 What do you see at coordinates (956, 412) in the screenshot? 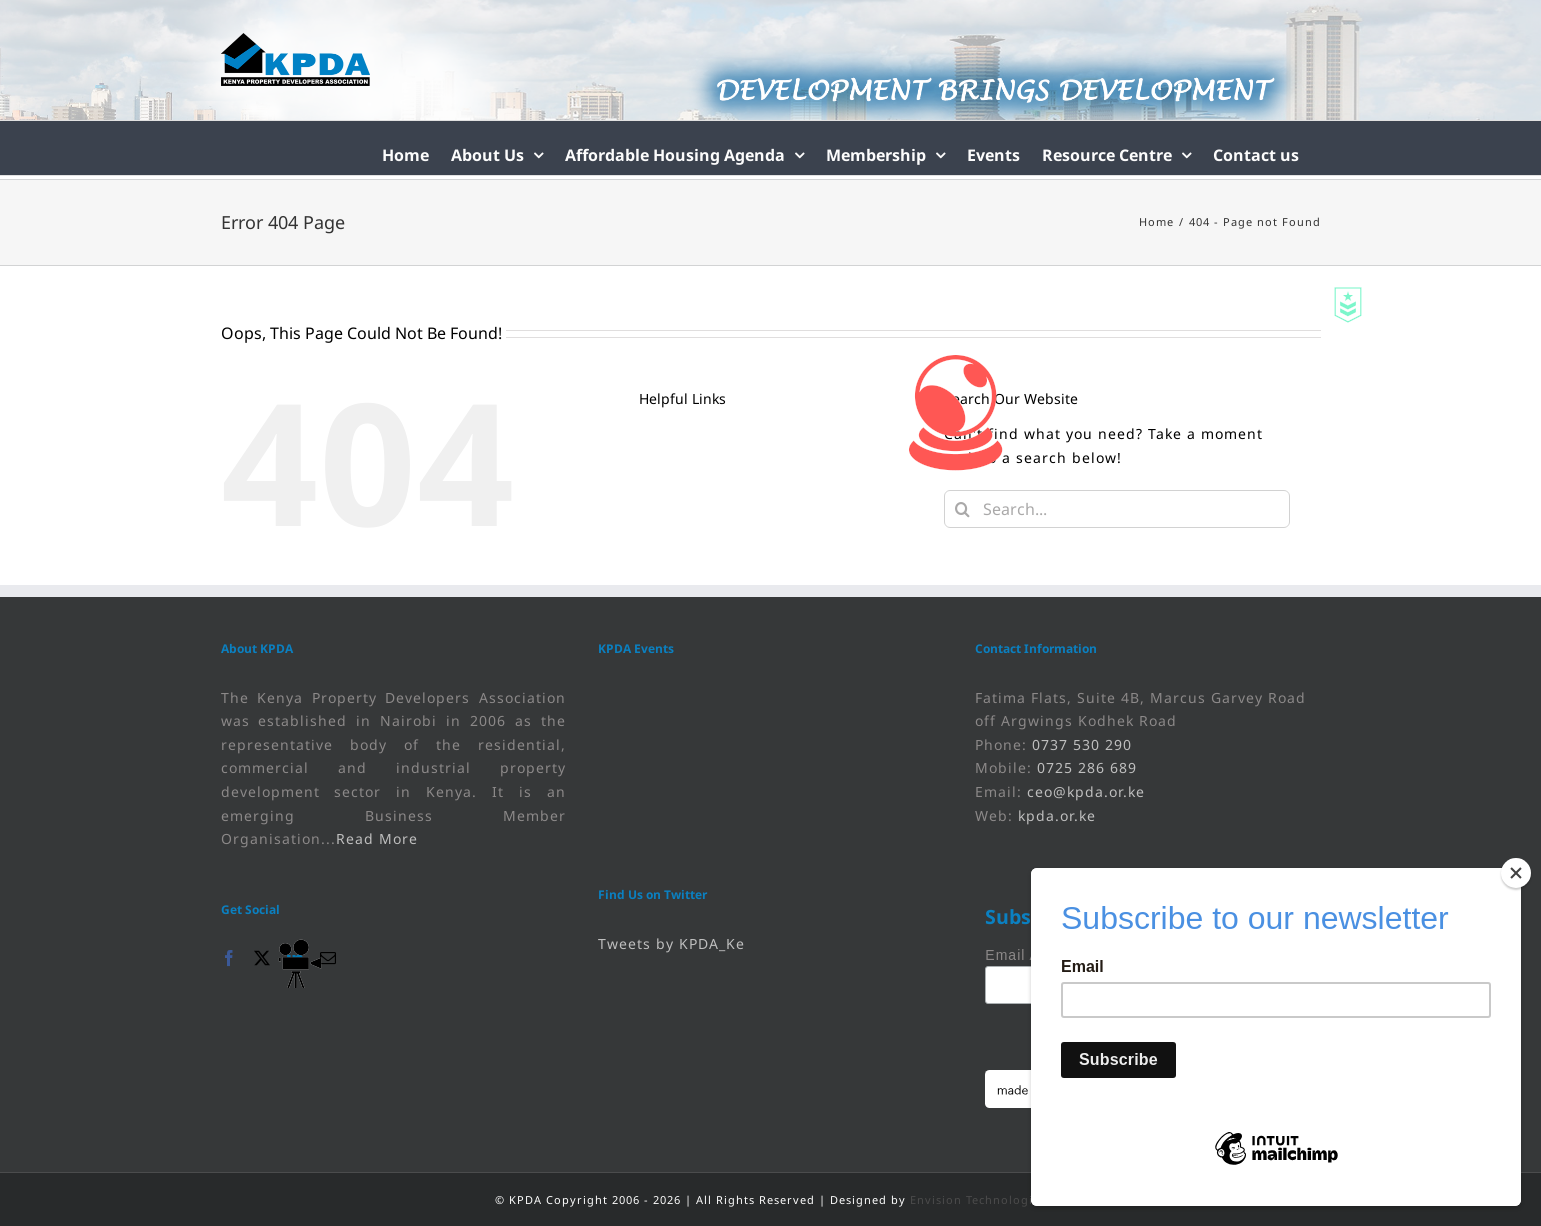
I see `view predictions or fortune features` at bounding box center [956, 412].